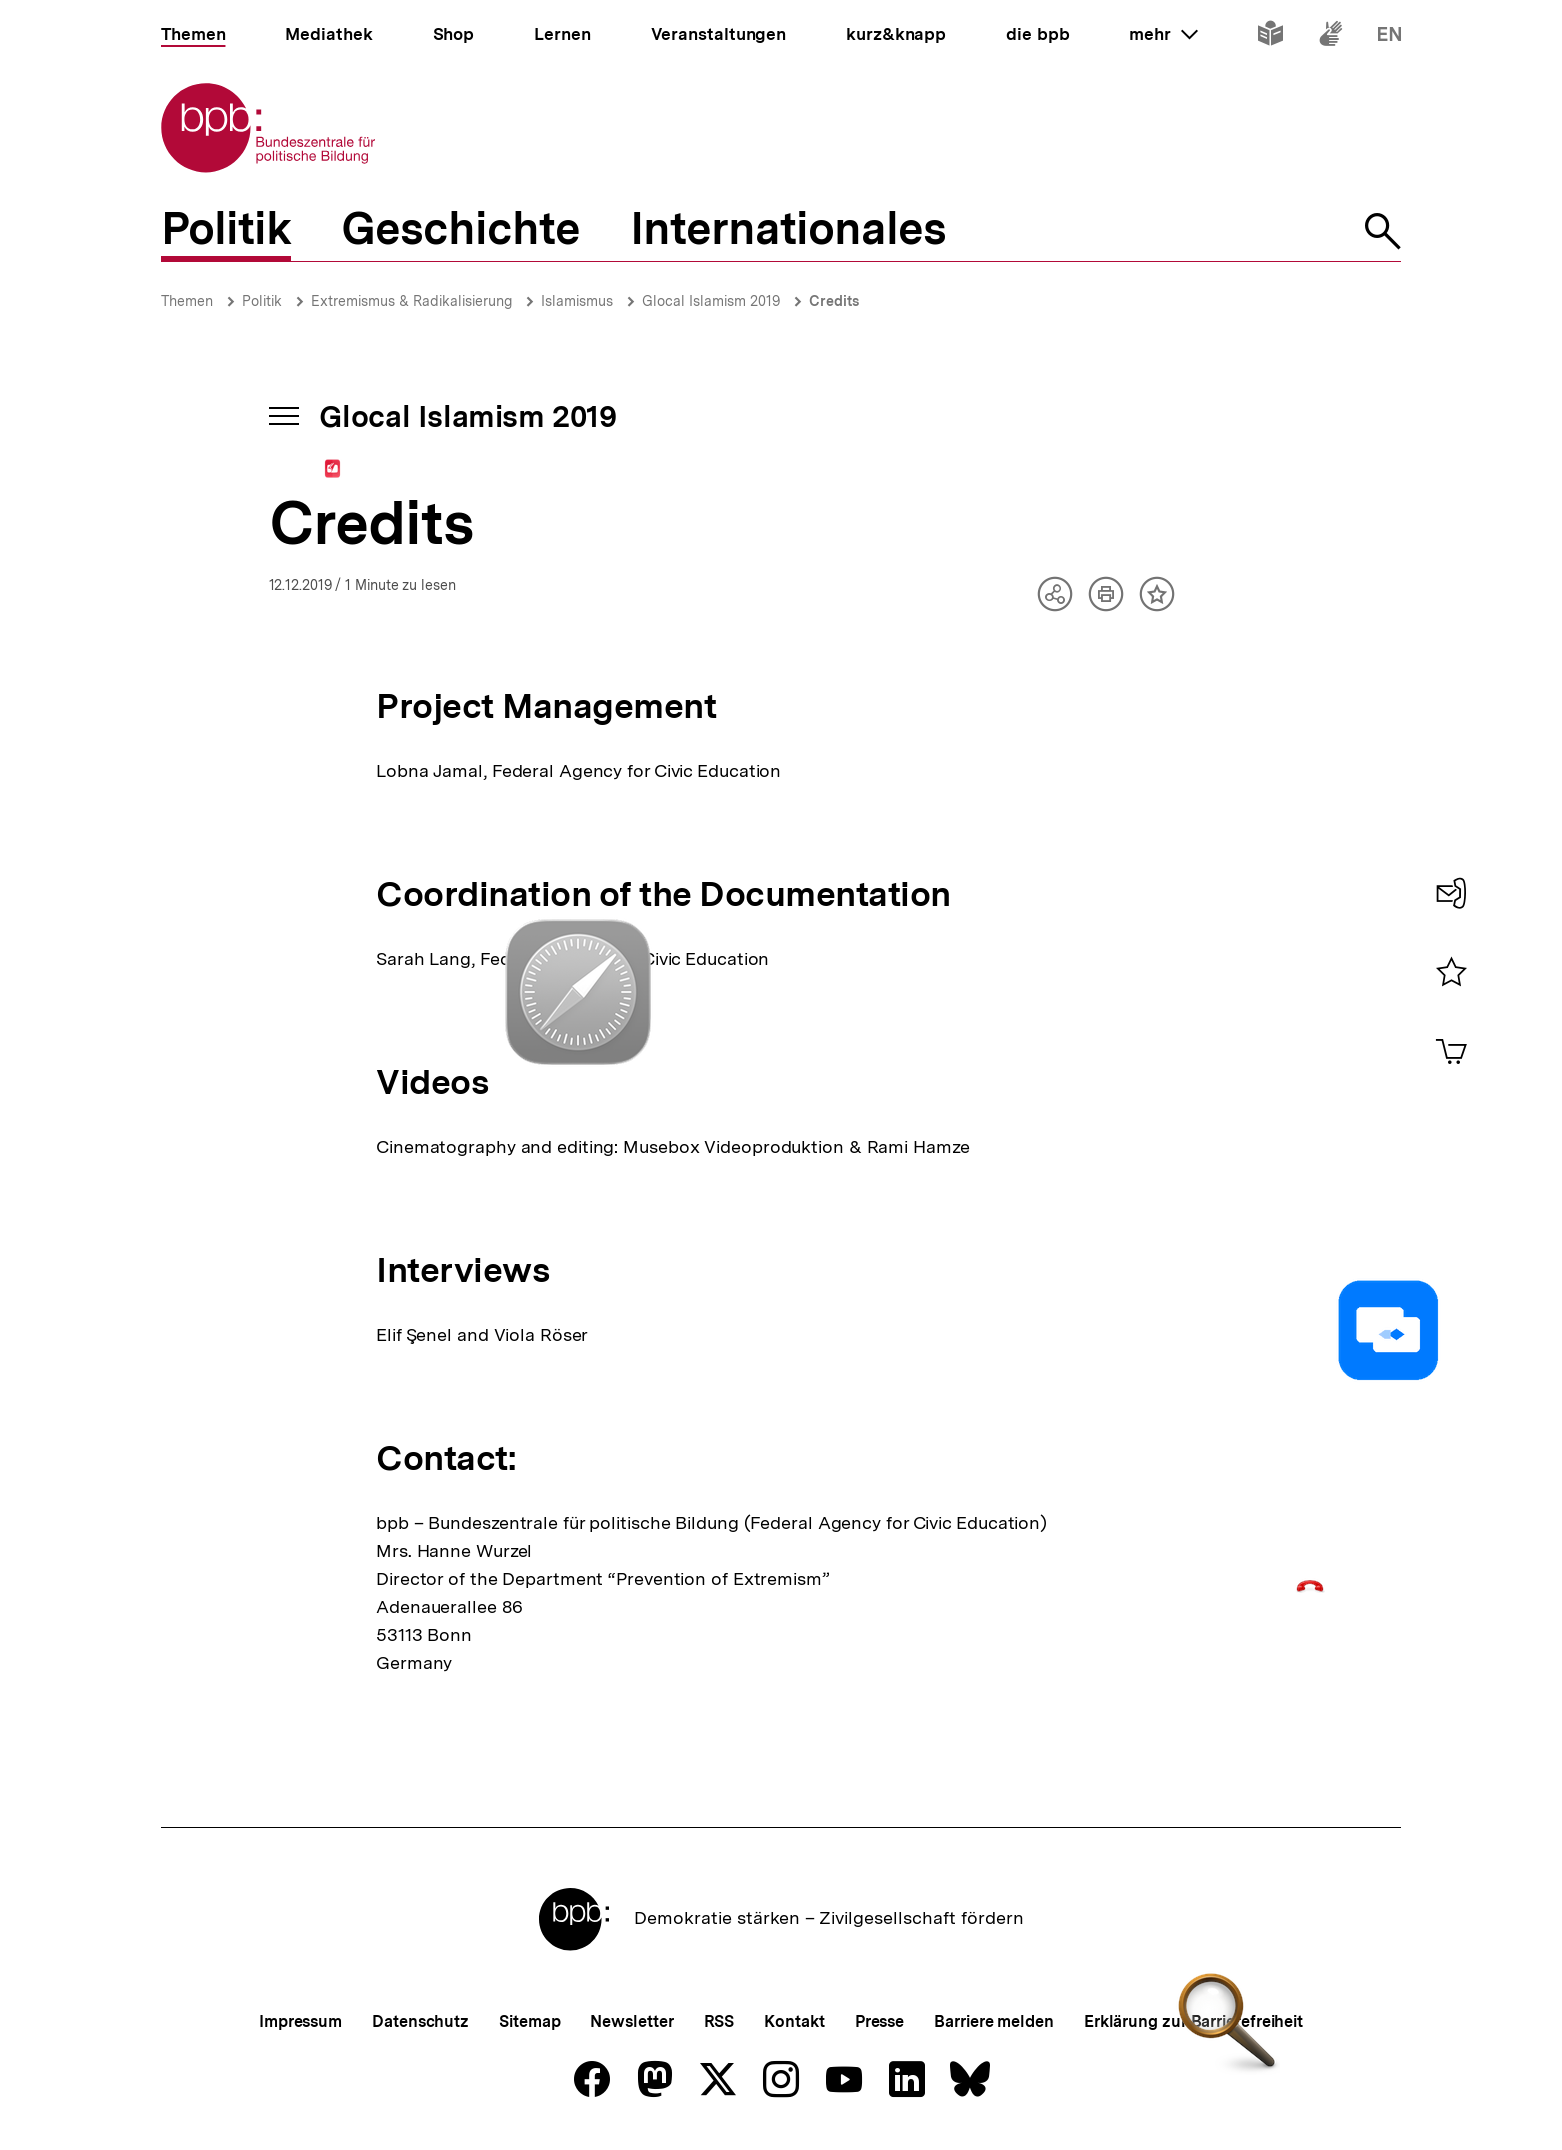 This screenshot has width=1562, height=2150. I want to click on postscript document file type indicator, so click(332, 468).